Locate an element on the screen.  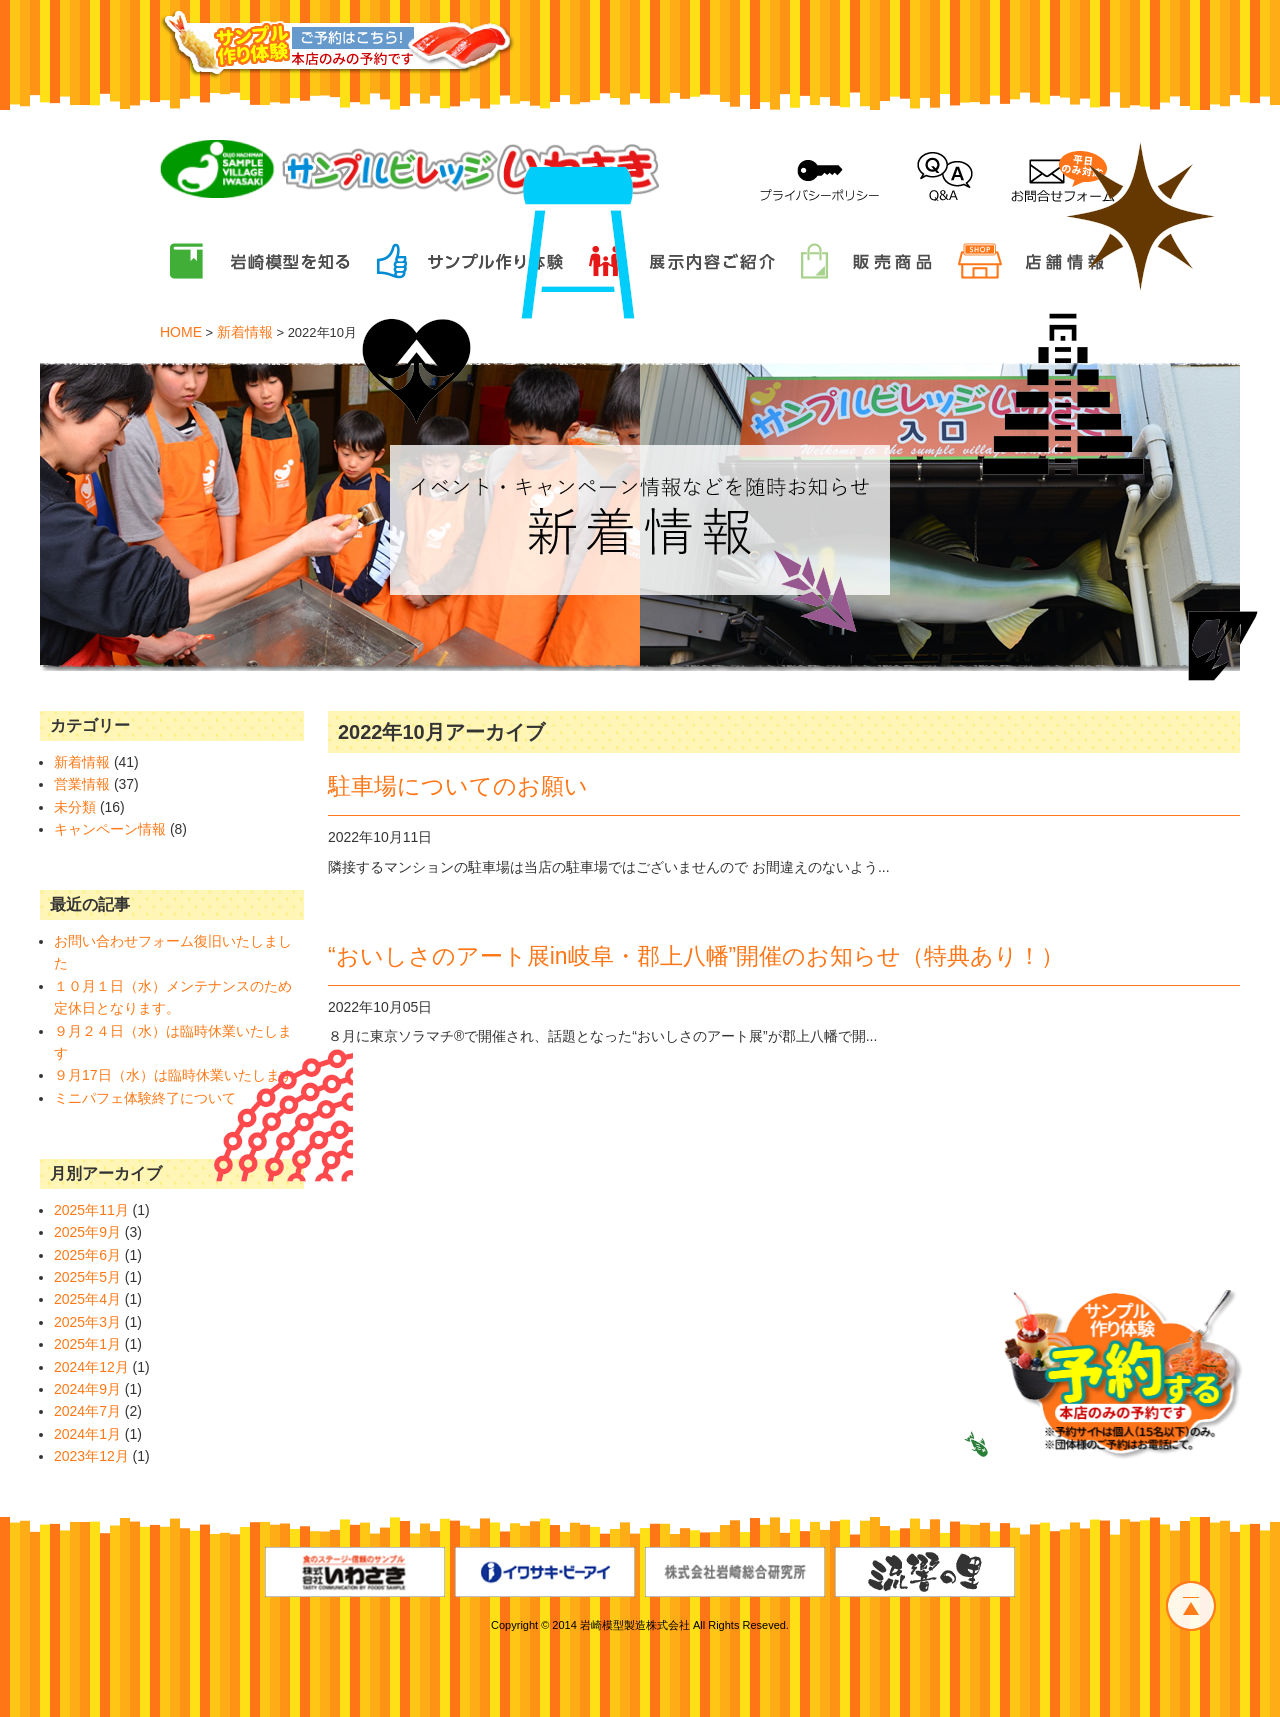
indicates a secure or encrypted connection is located at coordinates (283, 1112).